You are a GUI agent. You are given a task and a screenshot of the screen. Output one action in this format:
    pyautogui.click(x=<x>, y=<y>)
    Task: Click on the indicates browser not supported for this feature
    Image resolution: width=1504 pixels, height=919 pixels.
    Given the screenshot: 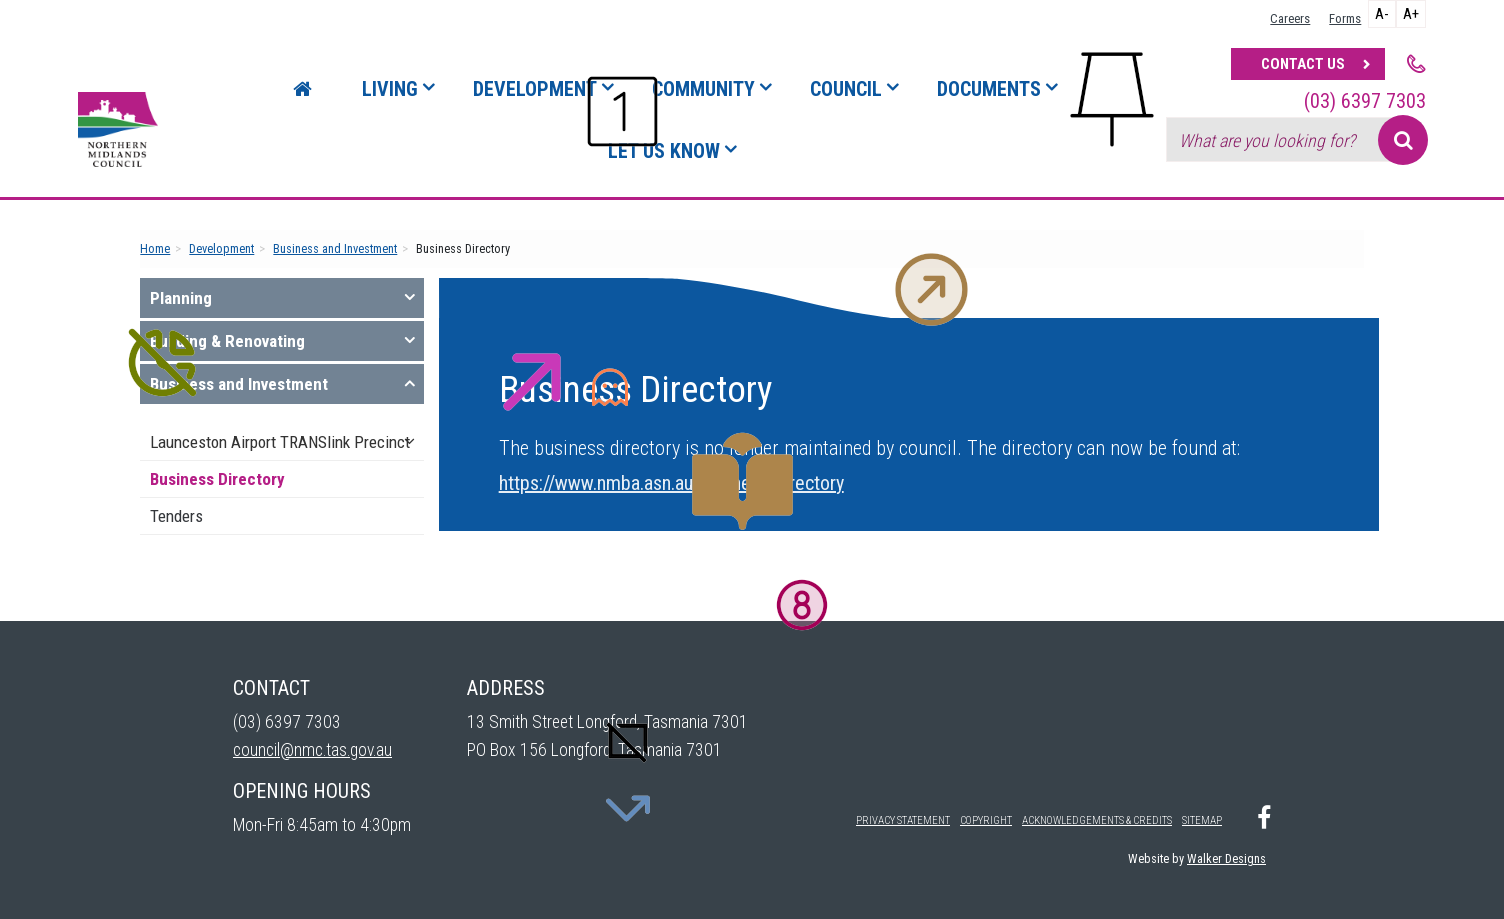 What is the action you would take?
    pyautogui.click(x=628, y=741)
    